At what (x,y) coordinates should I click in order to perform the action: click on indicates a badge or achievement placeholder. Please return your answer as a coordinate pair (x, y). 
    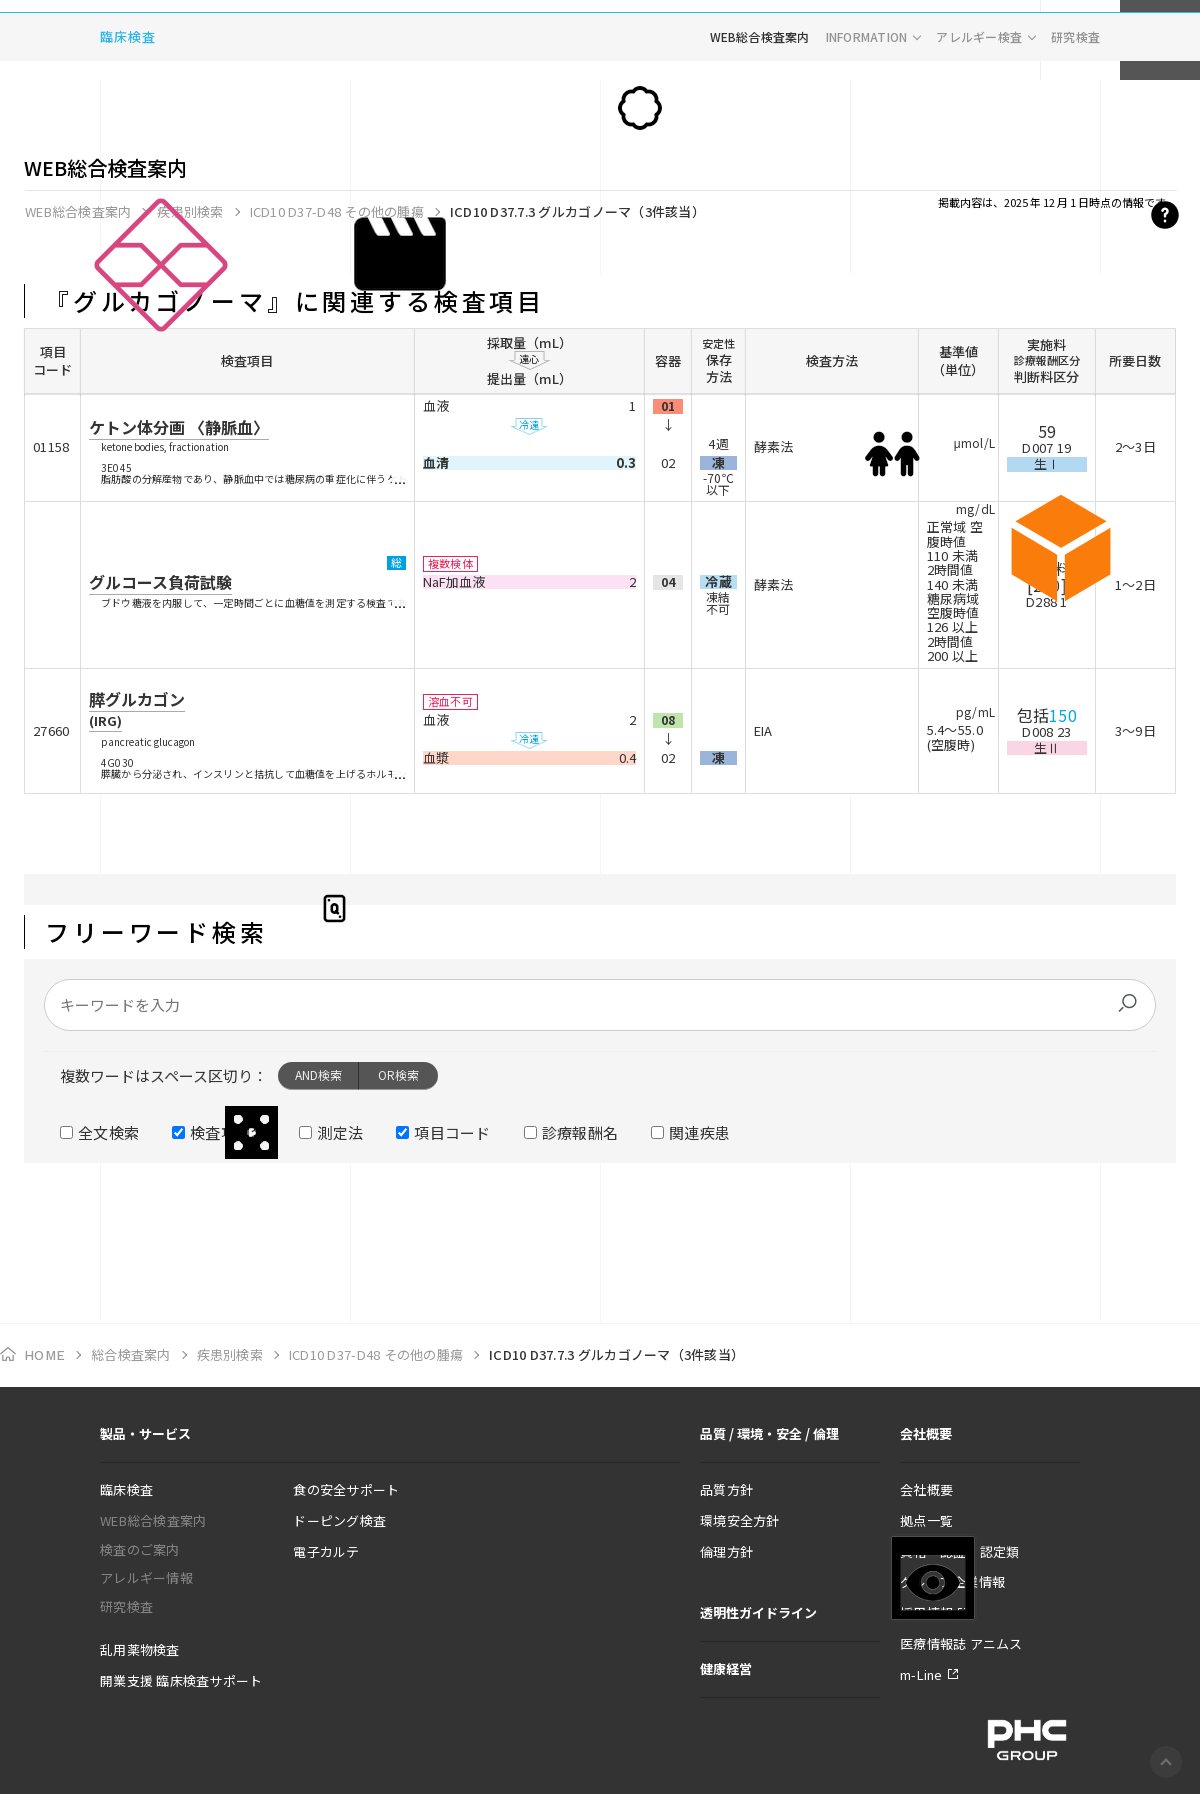
    Looking at the image, I should click on (640, 108).